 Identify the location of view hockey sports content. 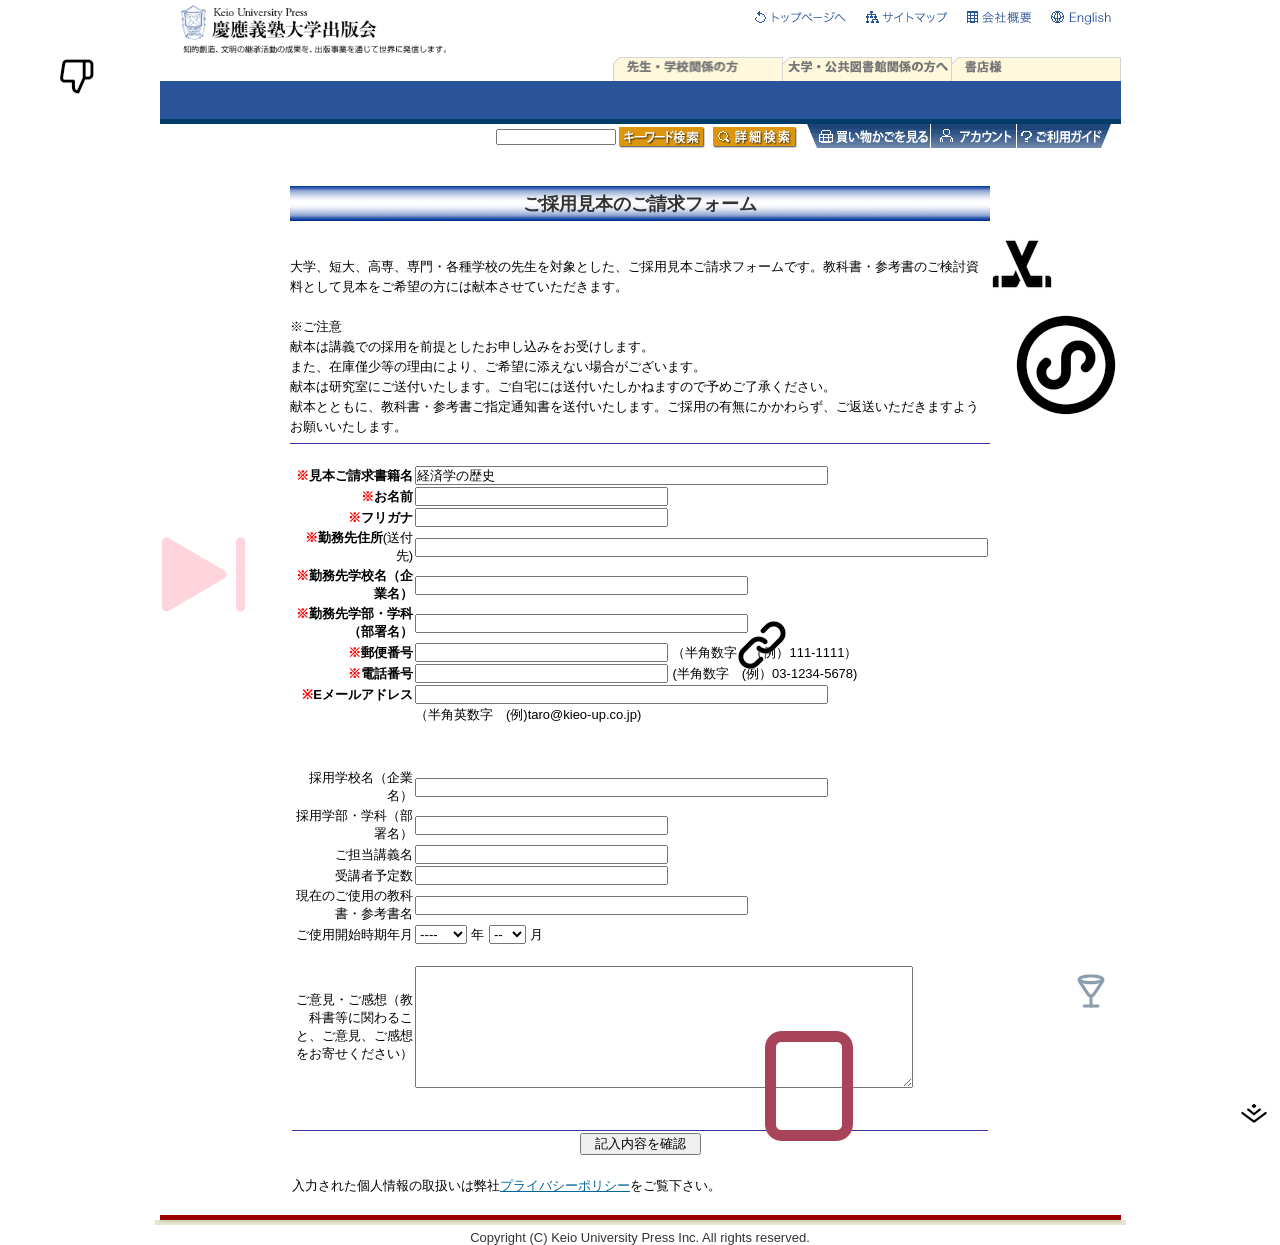
(1022, 264).